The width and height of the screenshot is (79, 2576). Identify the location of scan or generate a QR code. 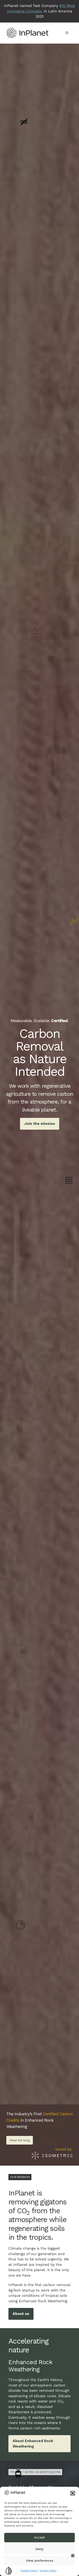
(73, 2556).